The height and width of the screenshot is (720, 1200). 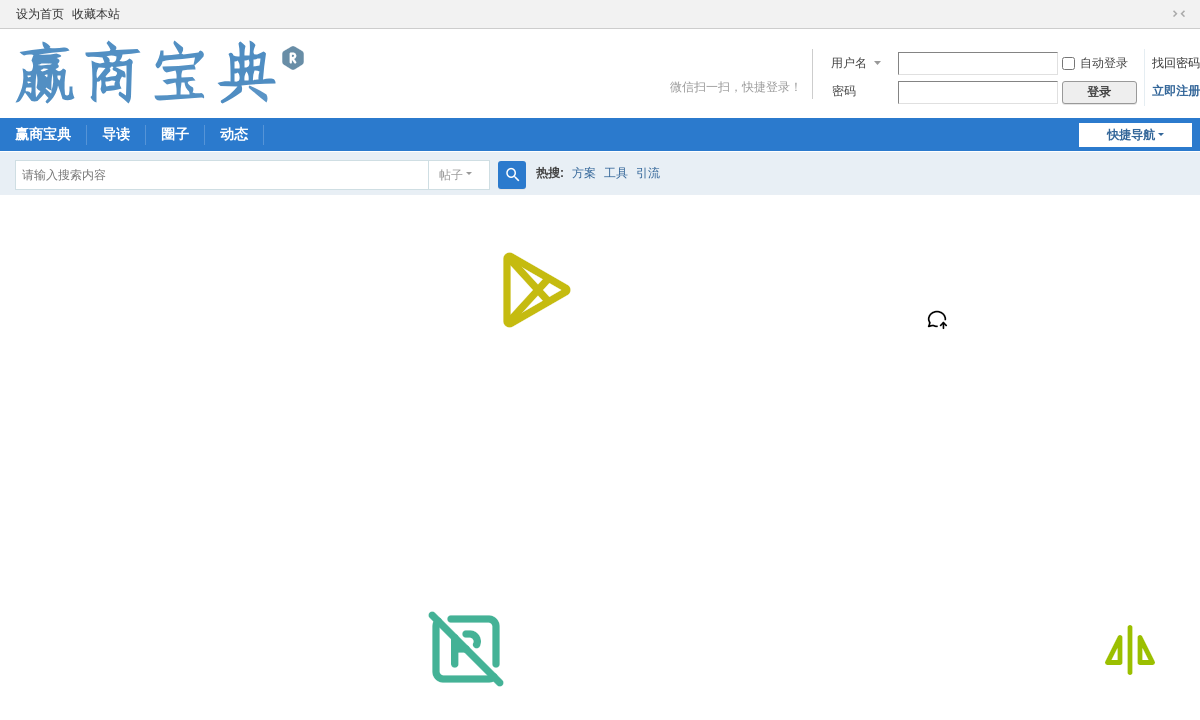 What do you see at coordinates (293, 58) in the screenshot?
I see `indicates a restricted or rated content category` at bounding box center [293, 58].